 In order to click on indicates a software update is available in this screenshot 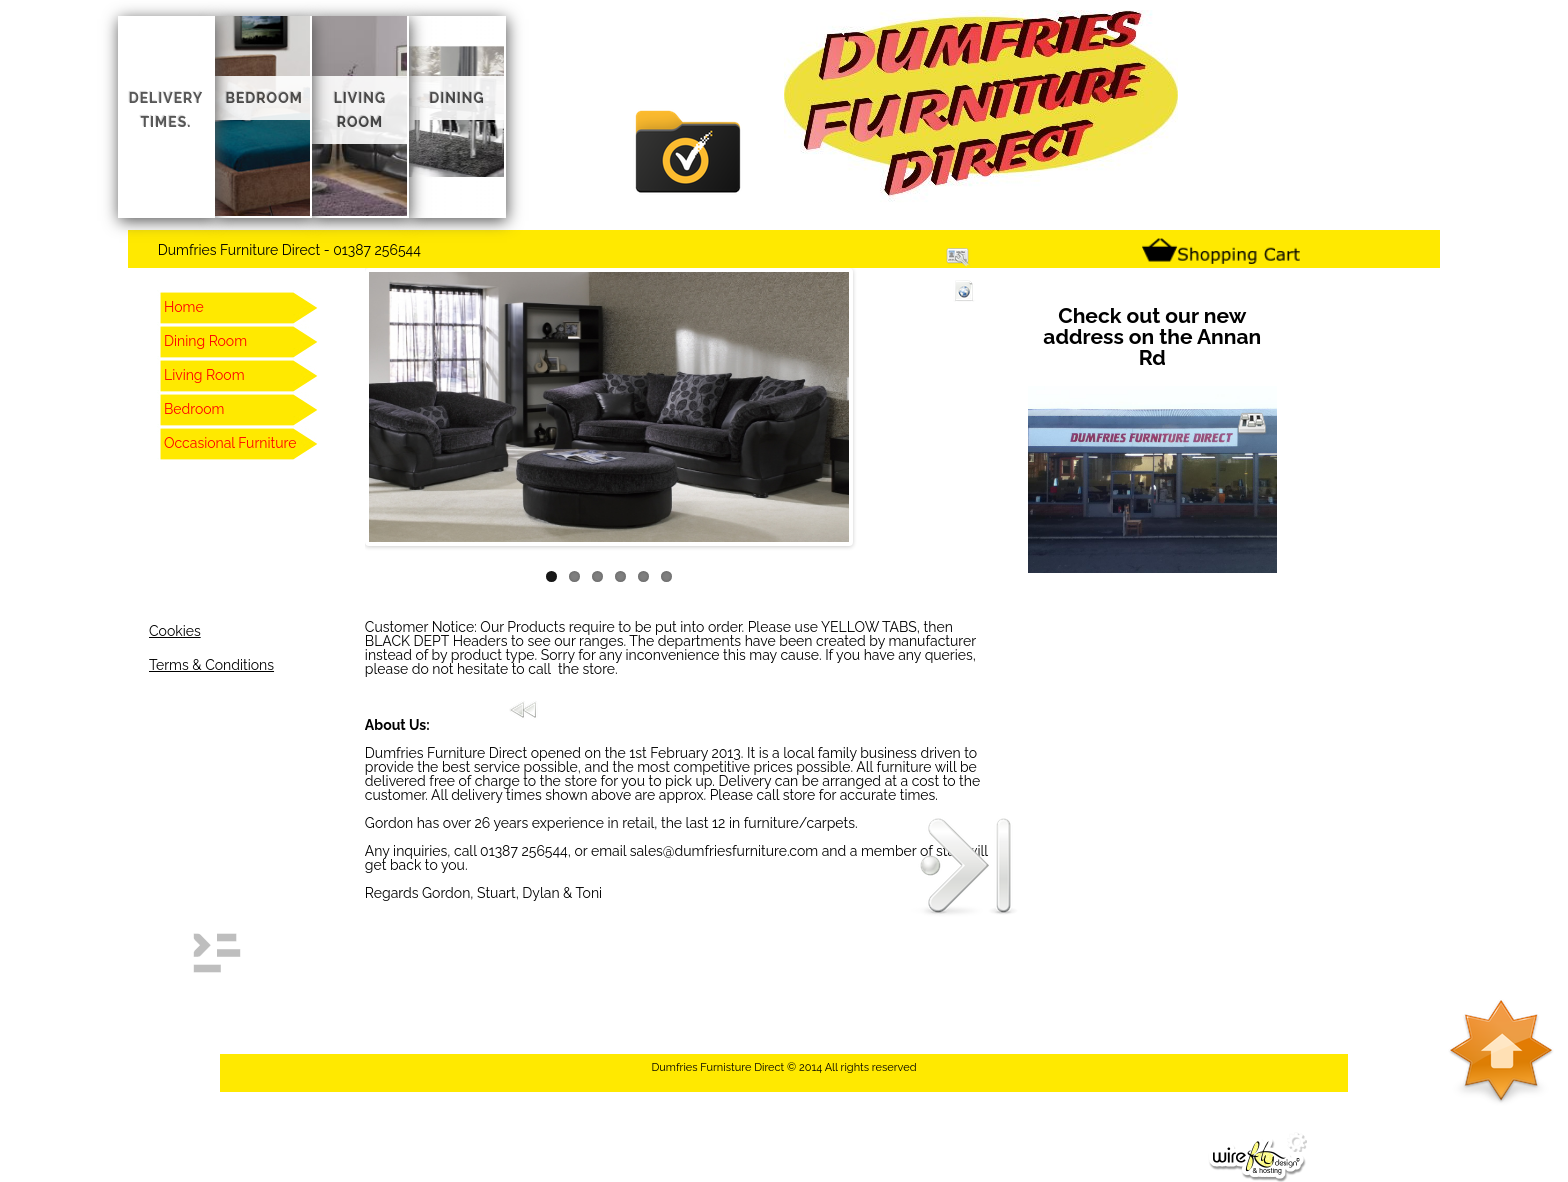, I will do `click(1501, 1050)`.